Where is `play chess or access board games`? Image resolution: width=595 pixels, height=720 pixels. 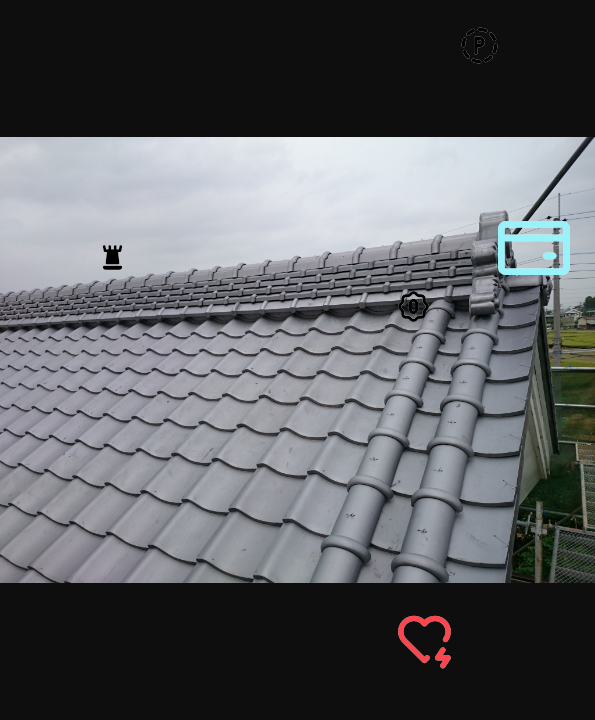 play chess or access board games is located at coordinates (112, 257).